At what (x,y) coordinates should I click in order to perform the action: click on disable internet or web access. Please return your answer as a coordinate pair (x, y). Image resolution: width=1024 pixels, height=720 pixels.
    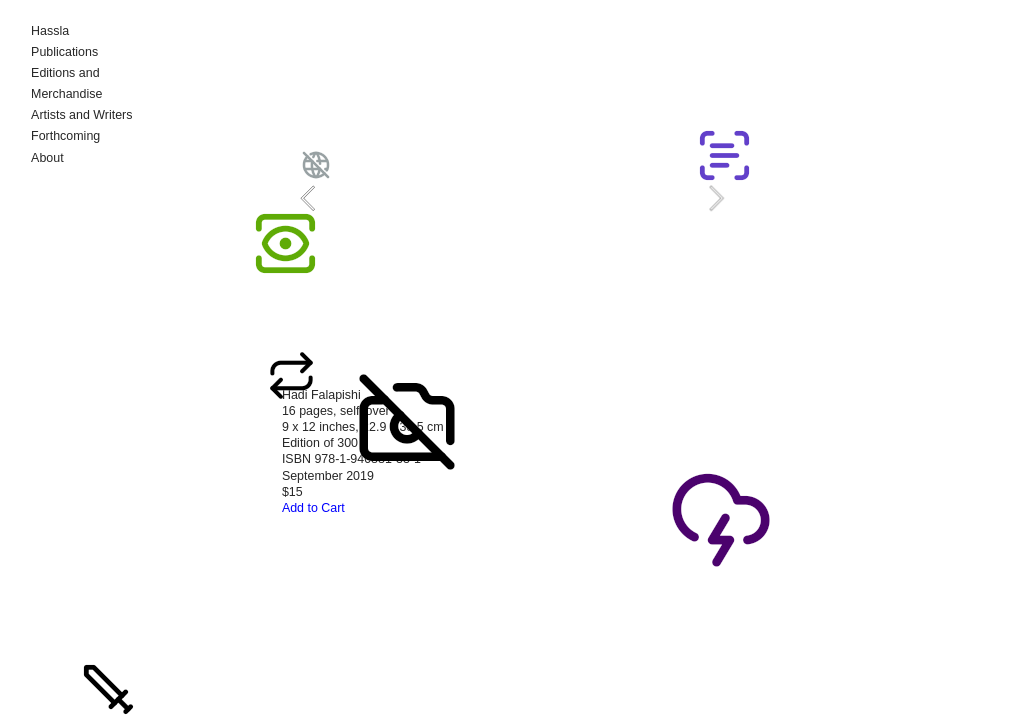
    Looking at the image, I should click on (316, 165).